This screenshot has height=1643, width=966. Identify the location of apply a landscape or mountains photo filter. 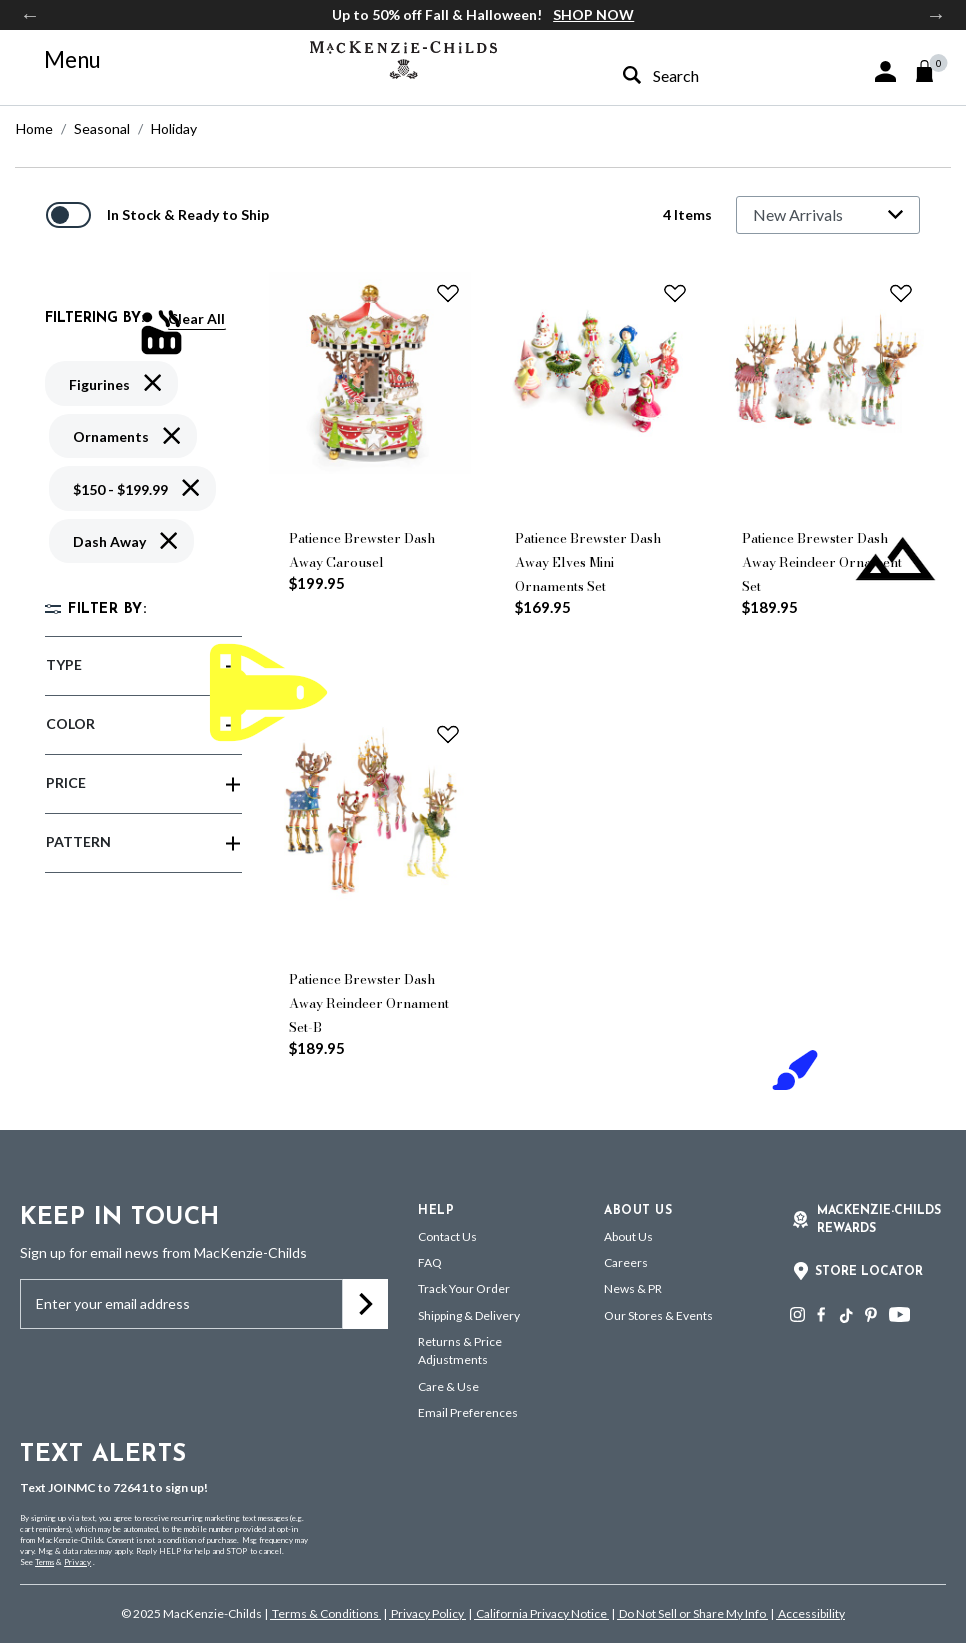
(895, 558).